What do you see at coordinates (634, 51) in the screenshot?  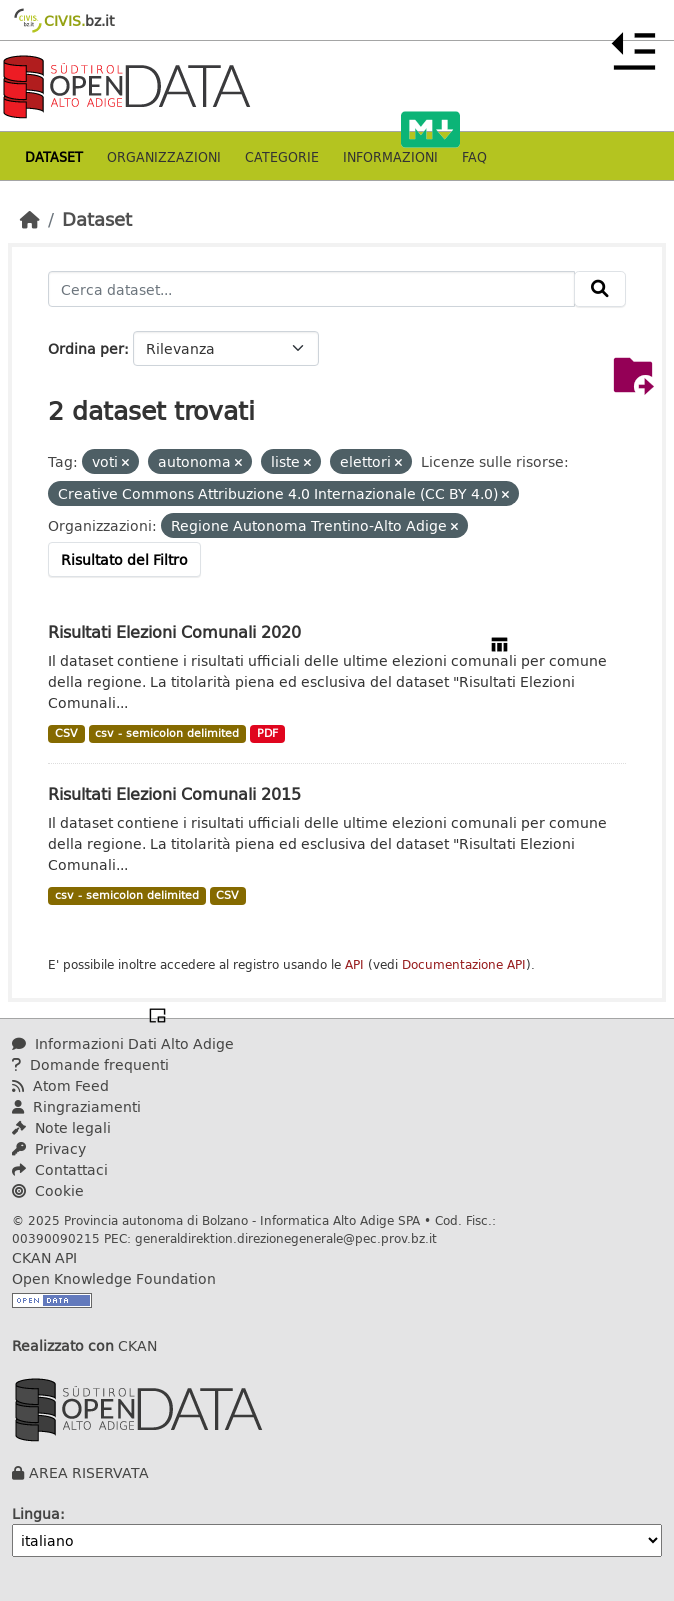 I see `collapse the sidebar menu` at bounding box center [634, 51].